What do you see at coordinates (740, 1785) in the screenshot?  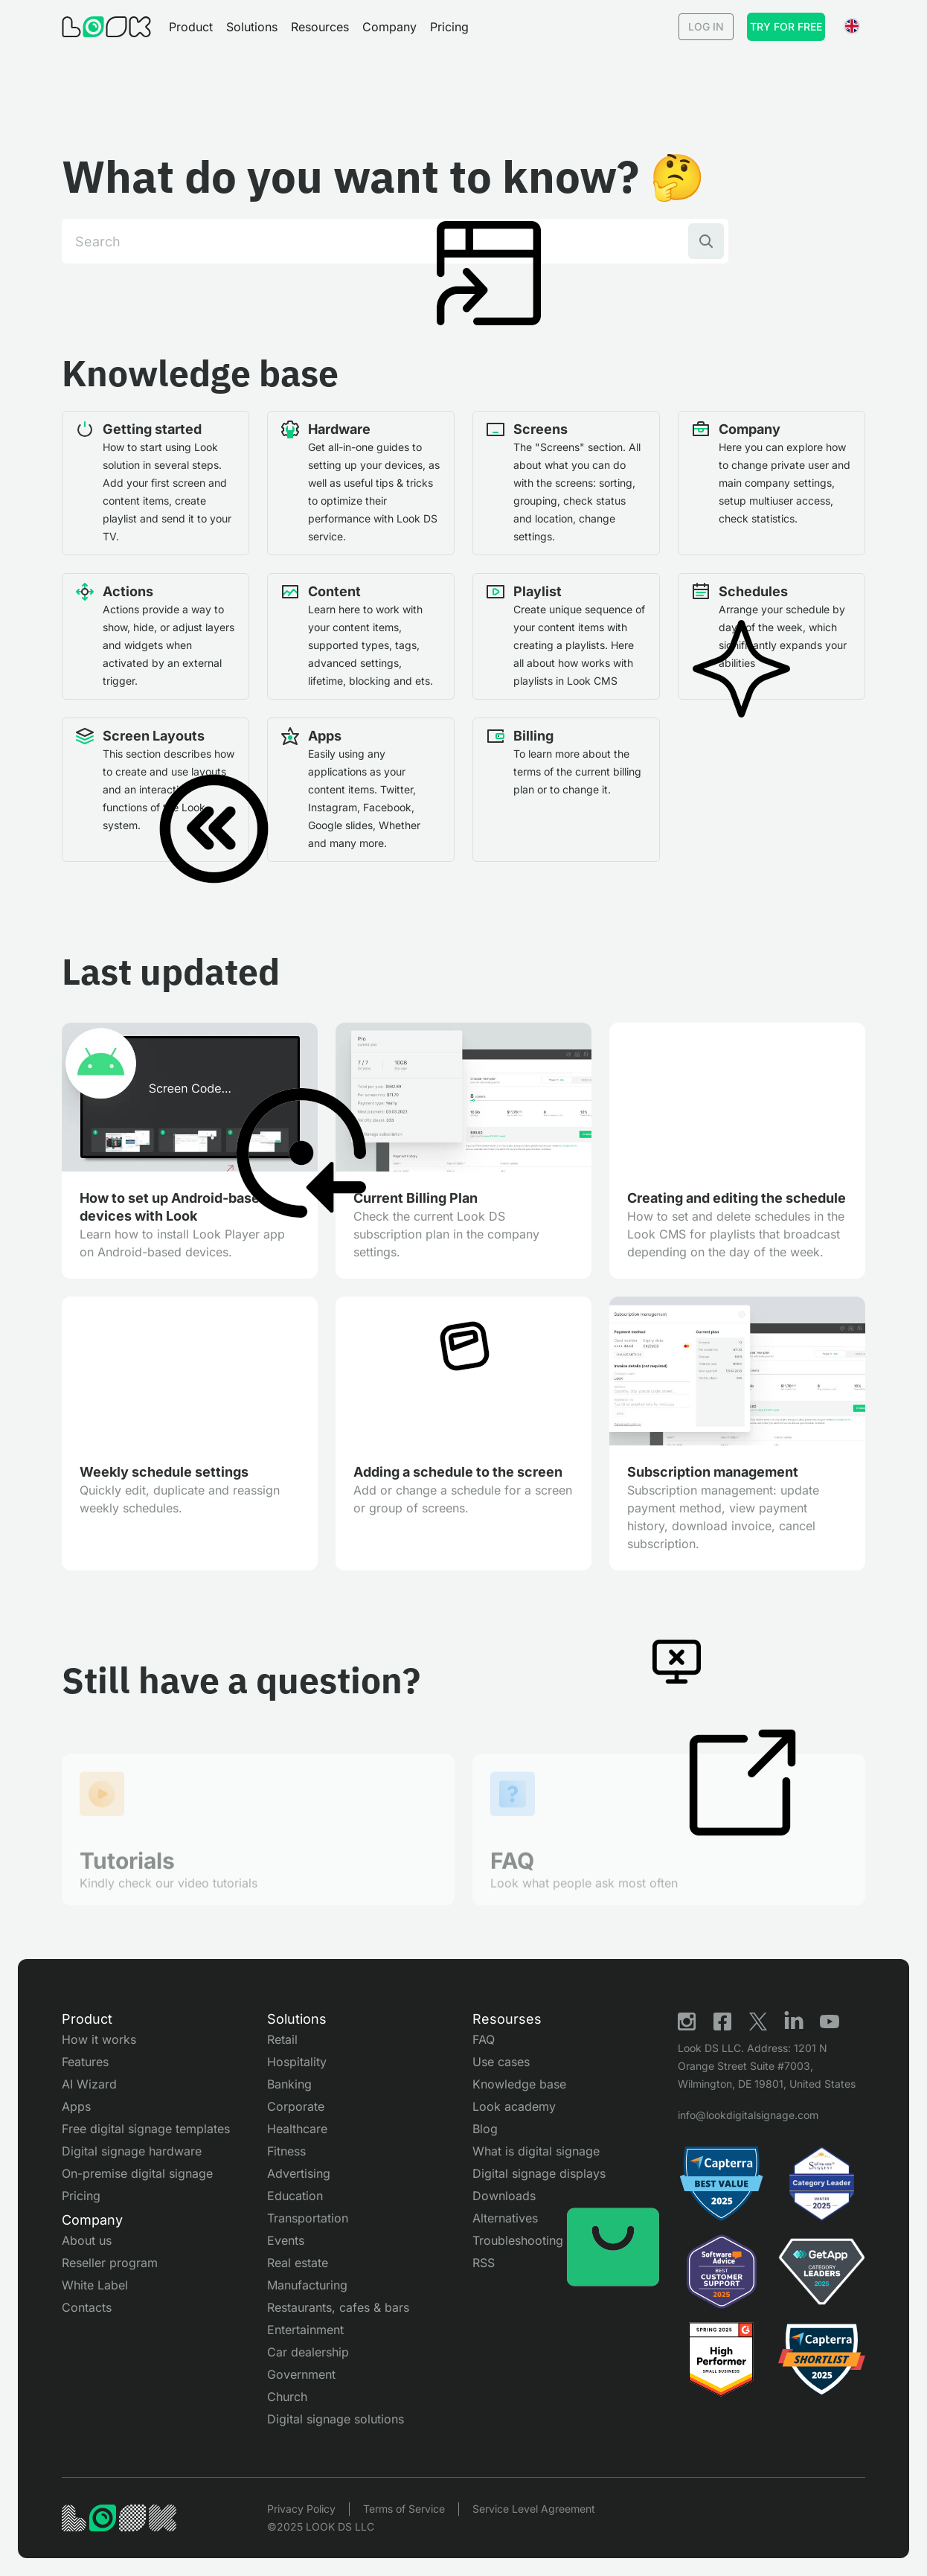 I see `open link in a new tab or window` at bounding box center [740, 1785].